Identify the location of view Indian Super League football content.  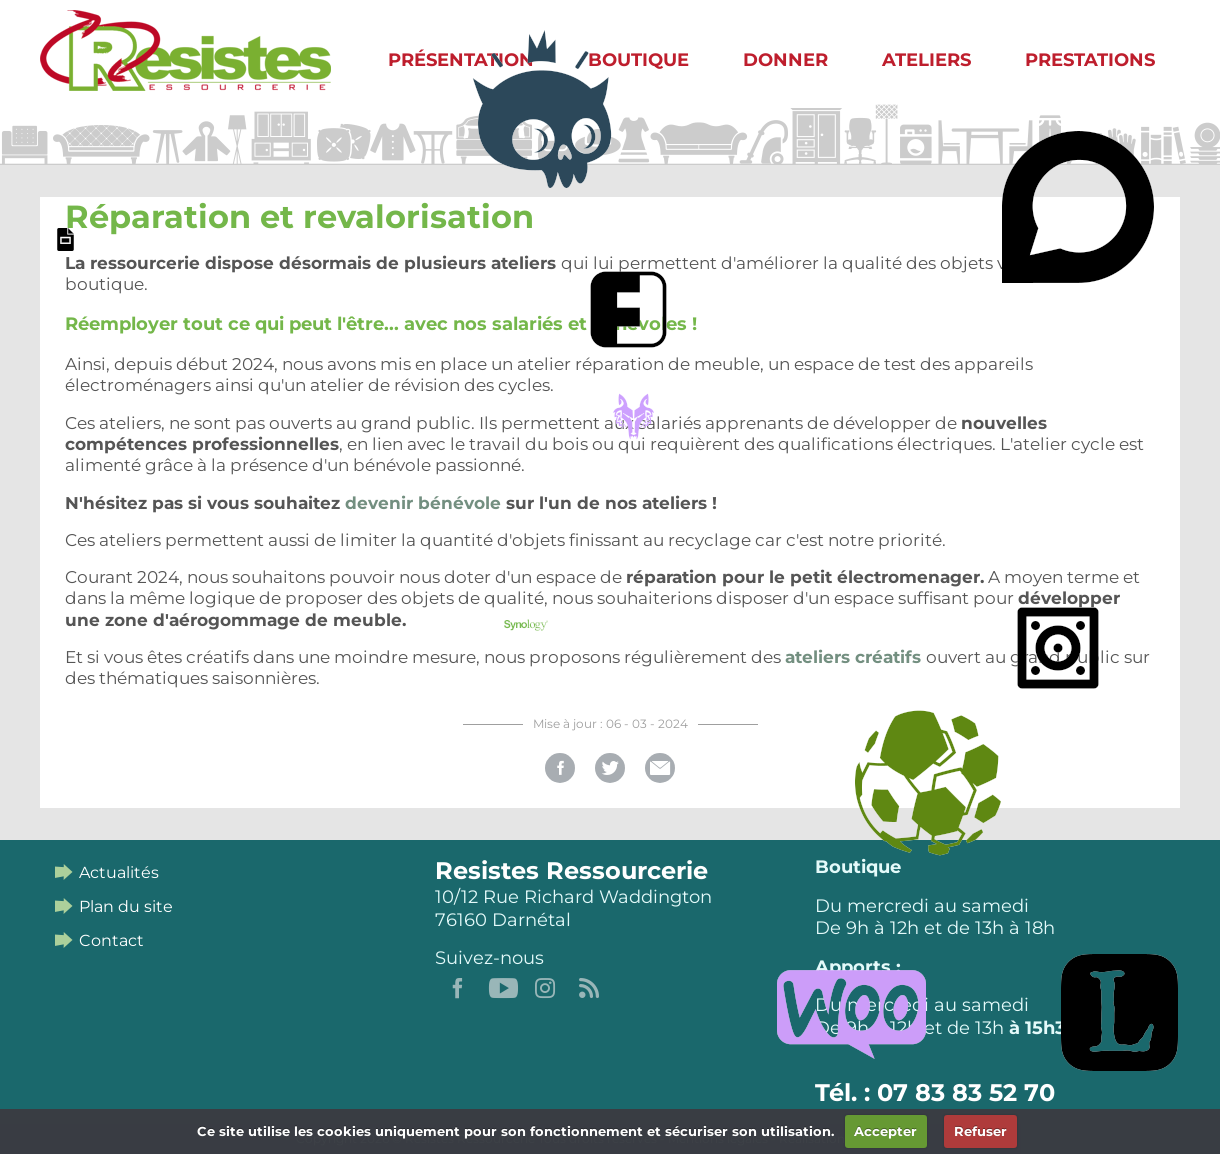
(928, 783).